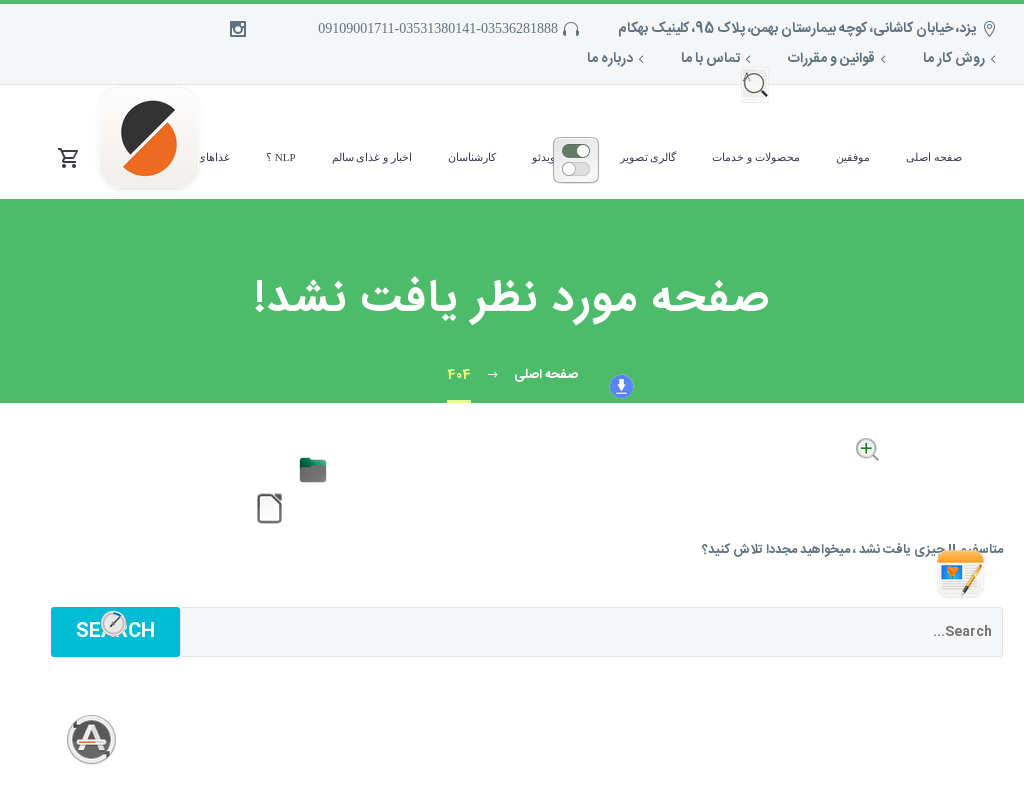 Image resolution: width=1024 pixels, height=797 pixels. I want to click on open calligrawords app, so click(960, 573).